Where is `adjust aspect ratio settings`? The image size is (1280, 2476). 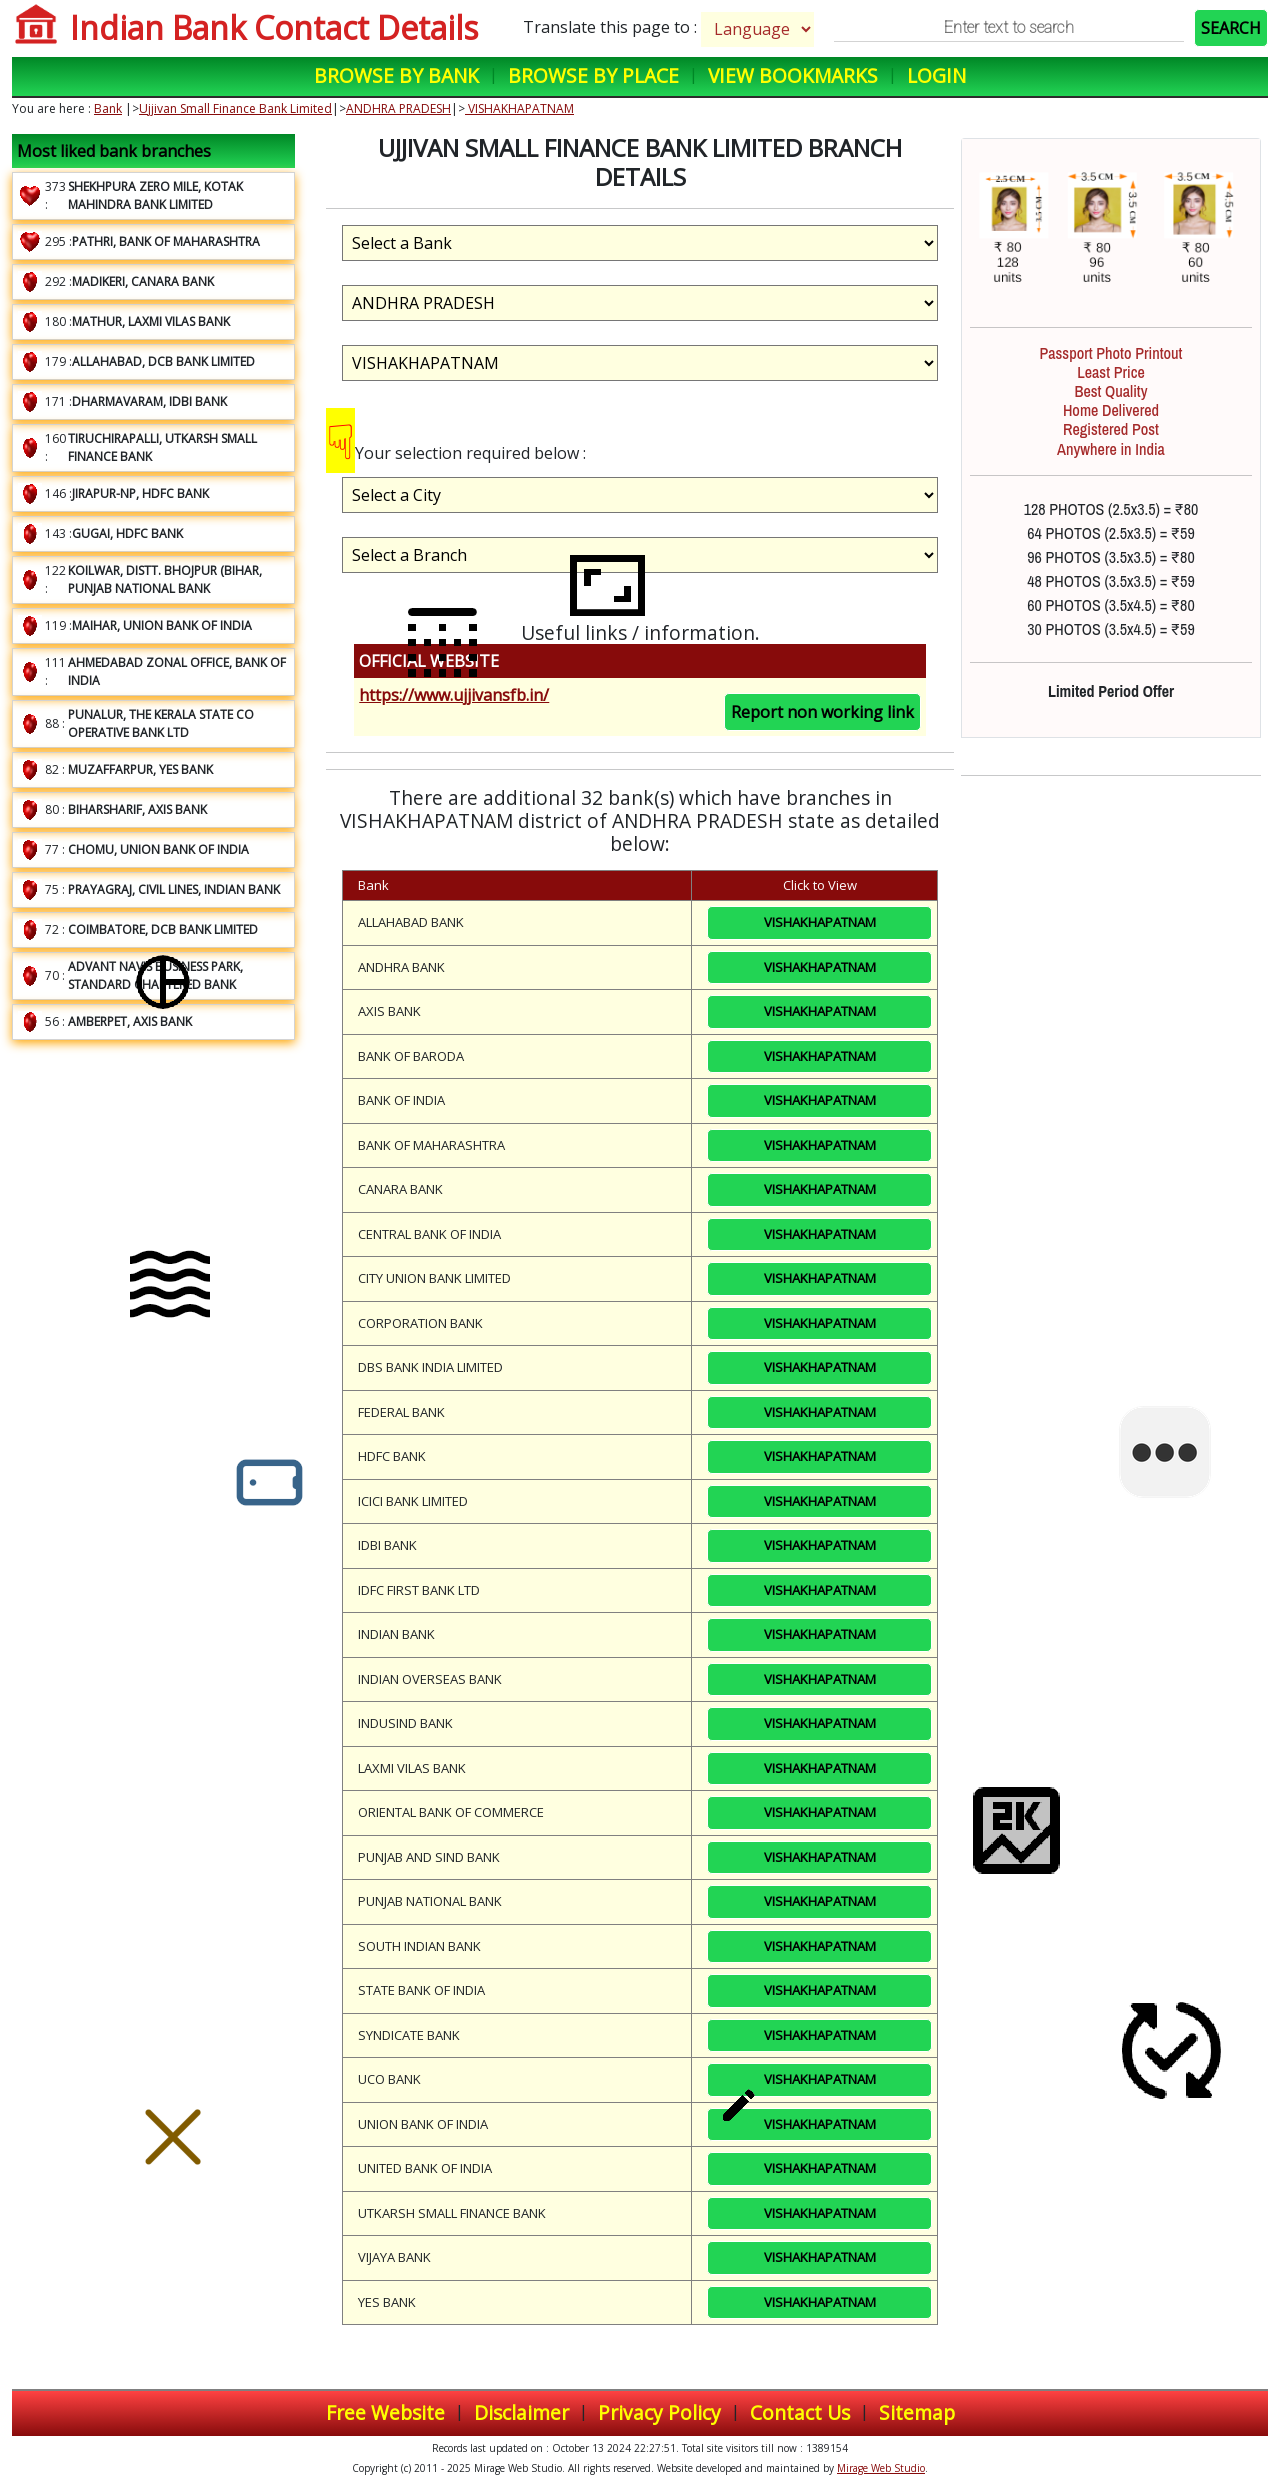
adjust aspect ratio settings is located at coordinates (607, 585).